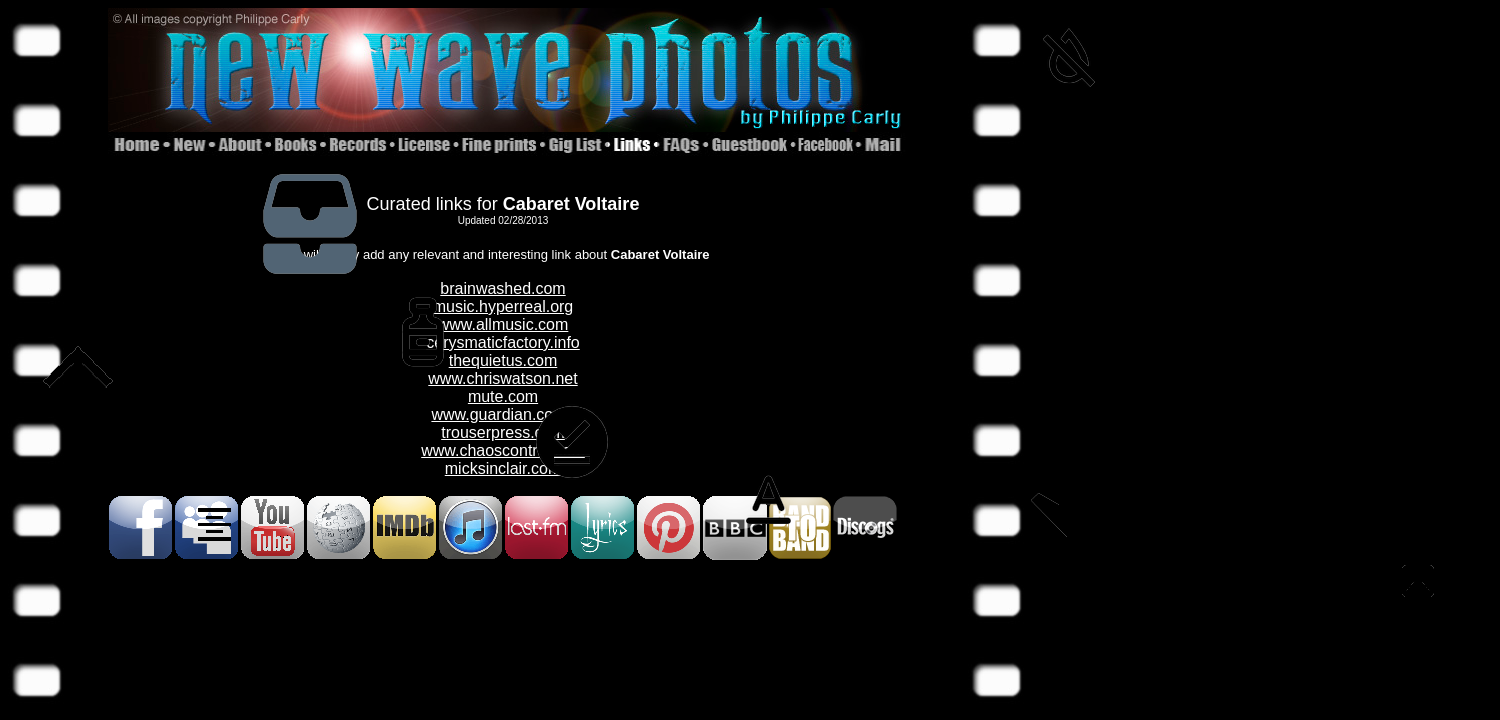 This screenshot has width=1500, height=720. What do you see at coordinates (78, 381) in the screenshot?
I see `scroll to top of page` at bounding box center [78, 381].